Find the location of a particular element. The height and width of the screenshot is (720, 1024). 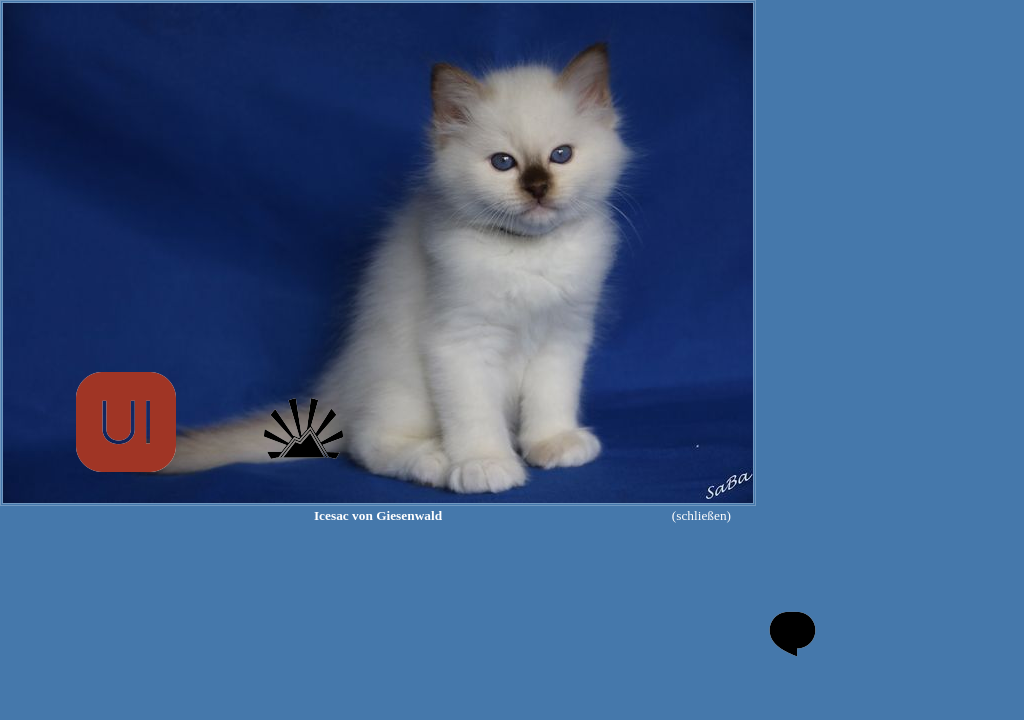

open chat or messaging is located at coordinates (792, 632).